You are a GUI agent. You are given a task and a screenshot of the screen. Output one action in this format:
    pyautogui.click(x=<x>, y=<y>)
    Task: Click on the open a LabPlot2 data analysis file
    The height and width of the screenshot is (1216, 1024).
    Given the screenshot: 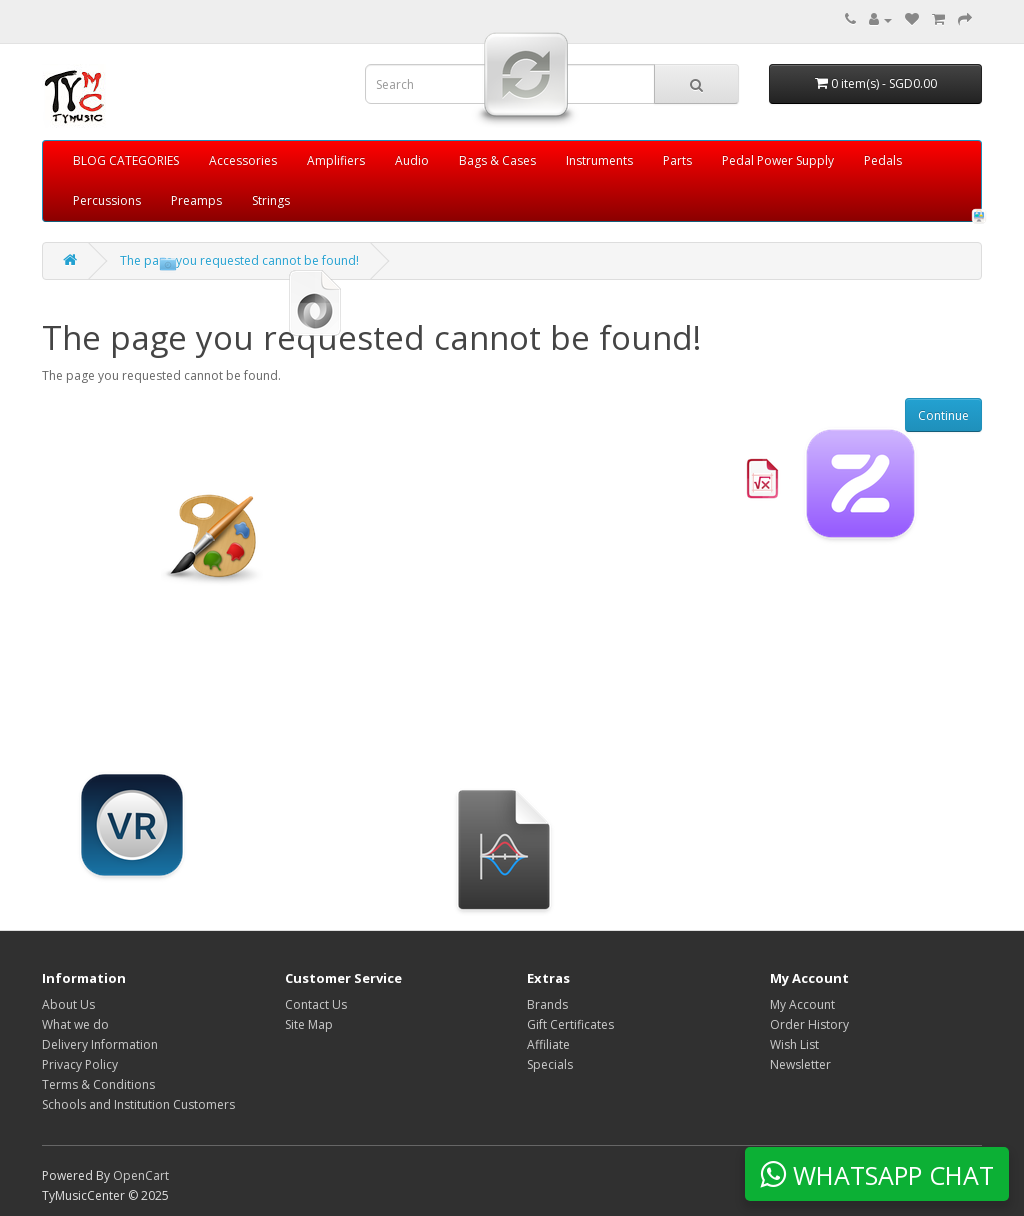 What is the action you would take?
    pyautogui.click(x=504, y=852)
    